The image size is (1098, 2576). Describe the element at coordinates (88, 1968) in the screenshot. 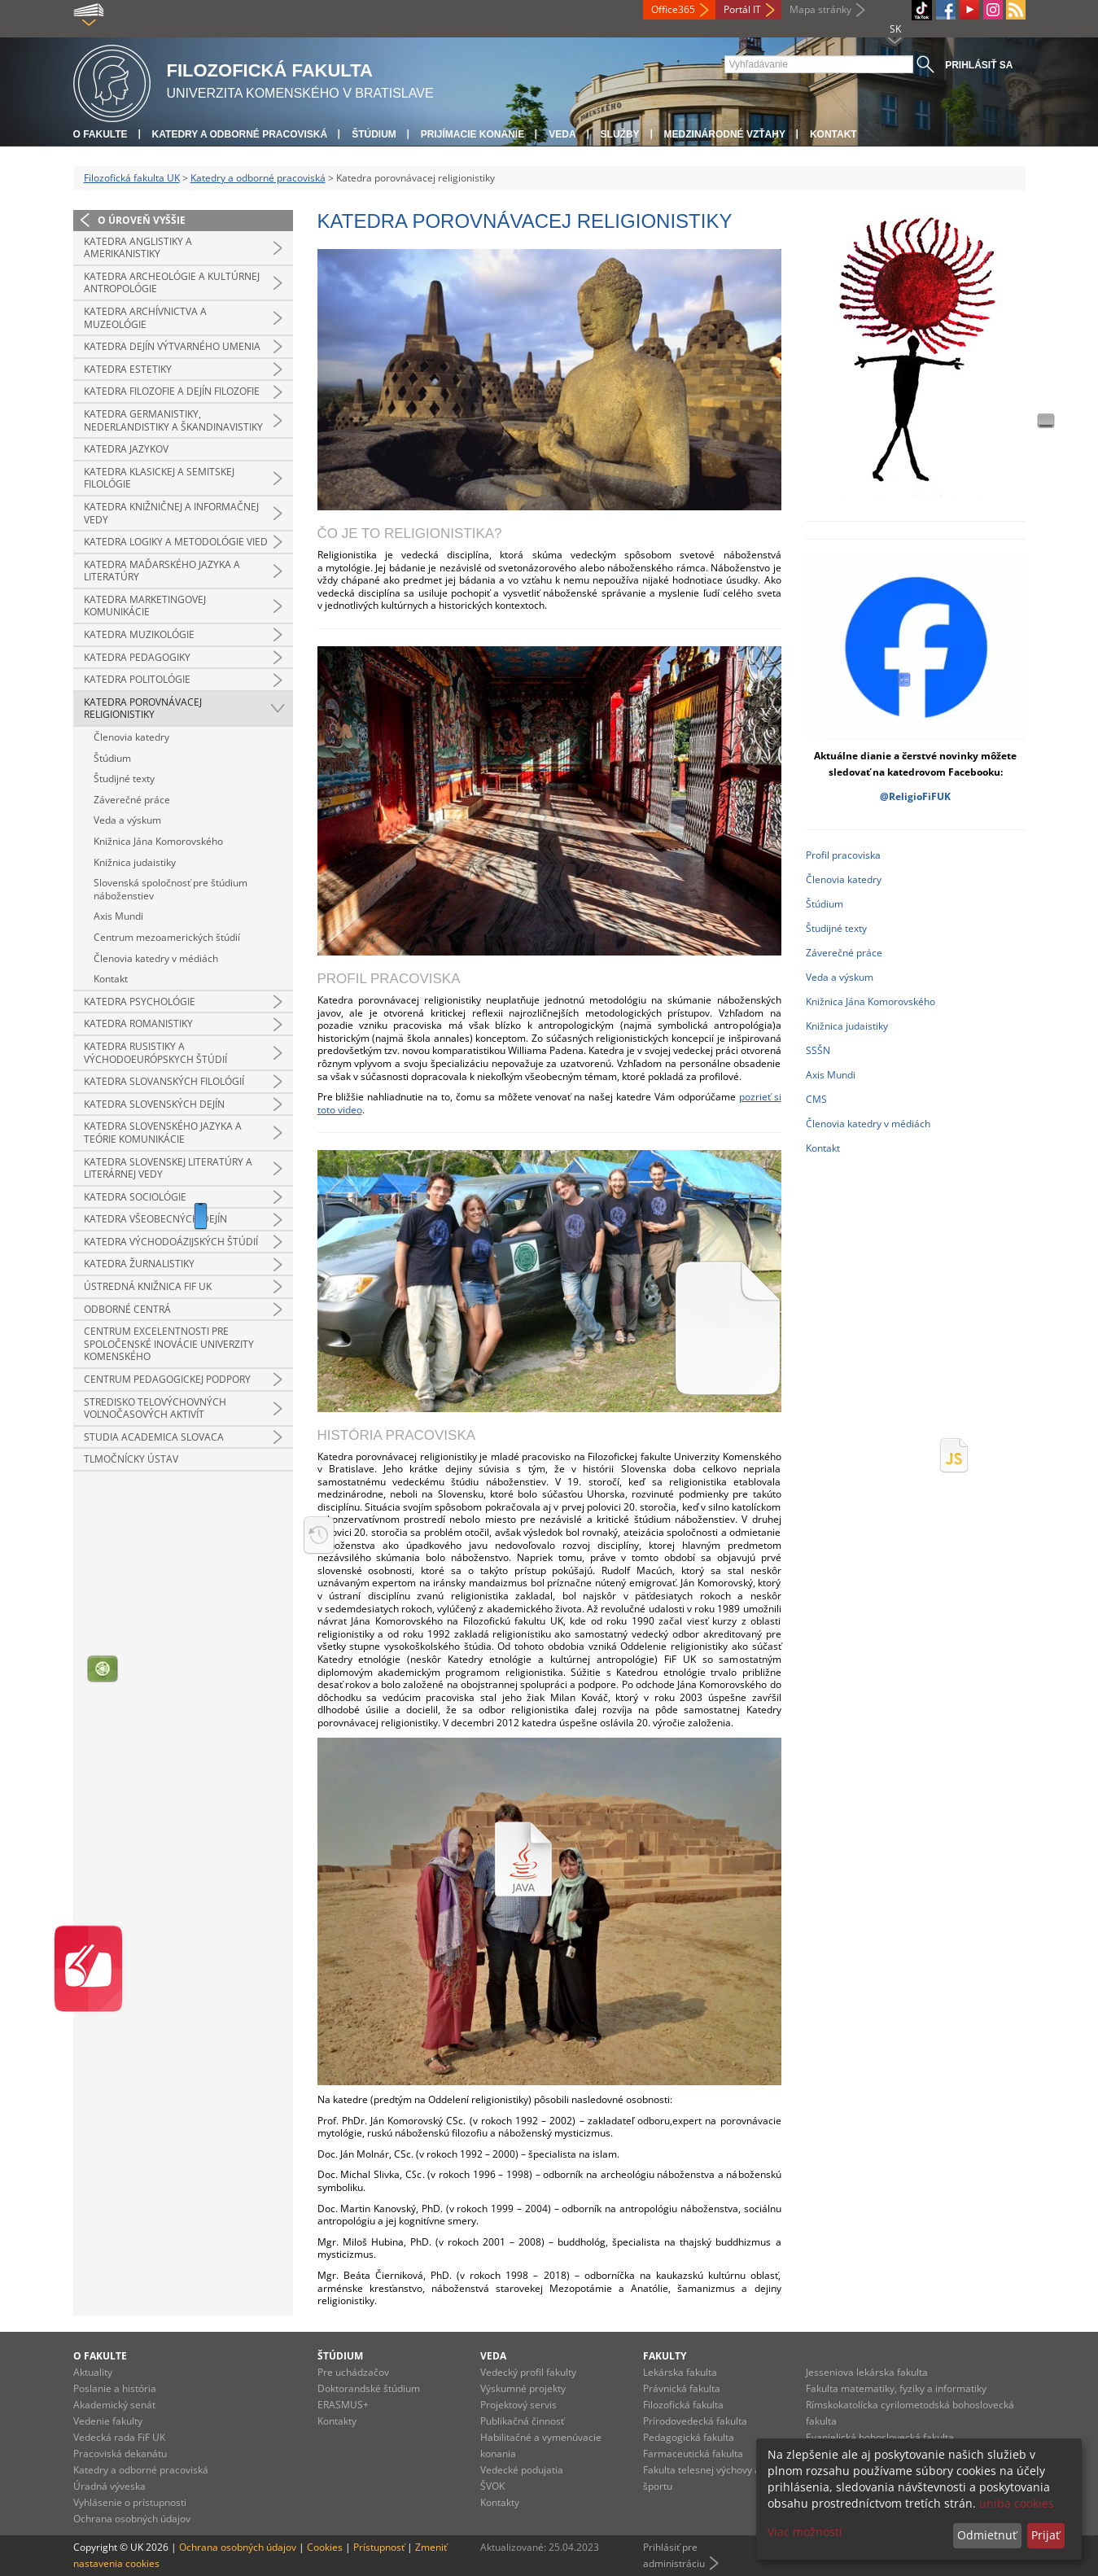

I see `an eps vector file format` at that location.